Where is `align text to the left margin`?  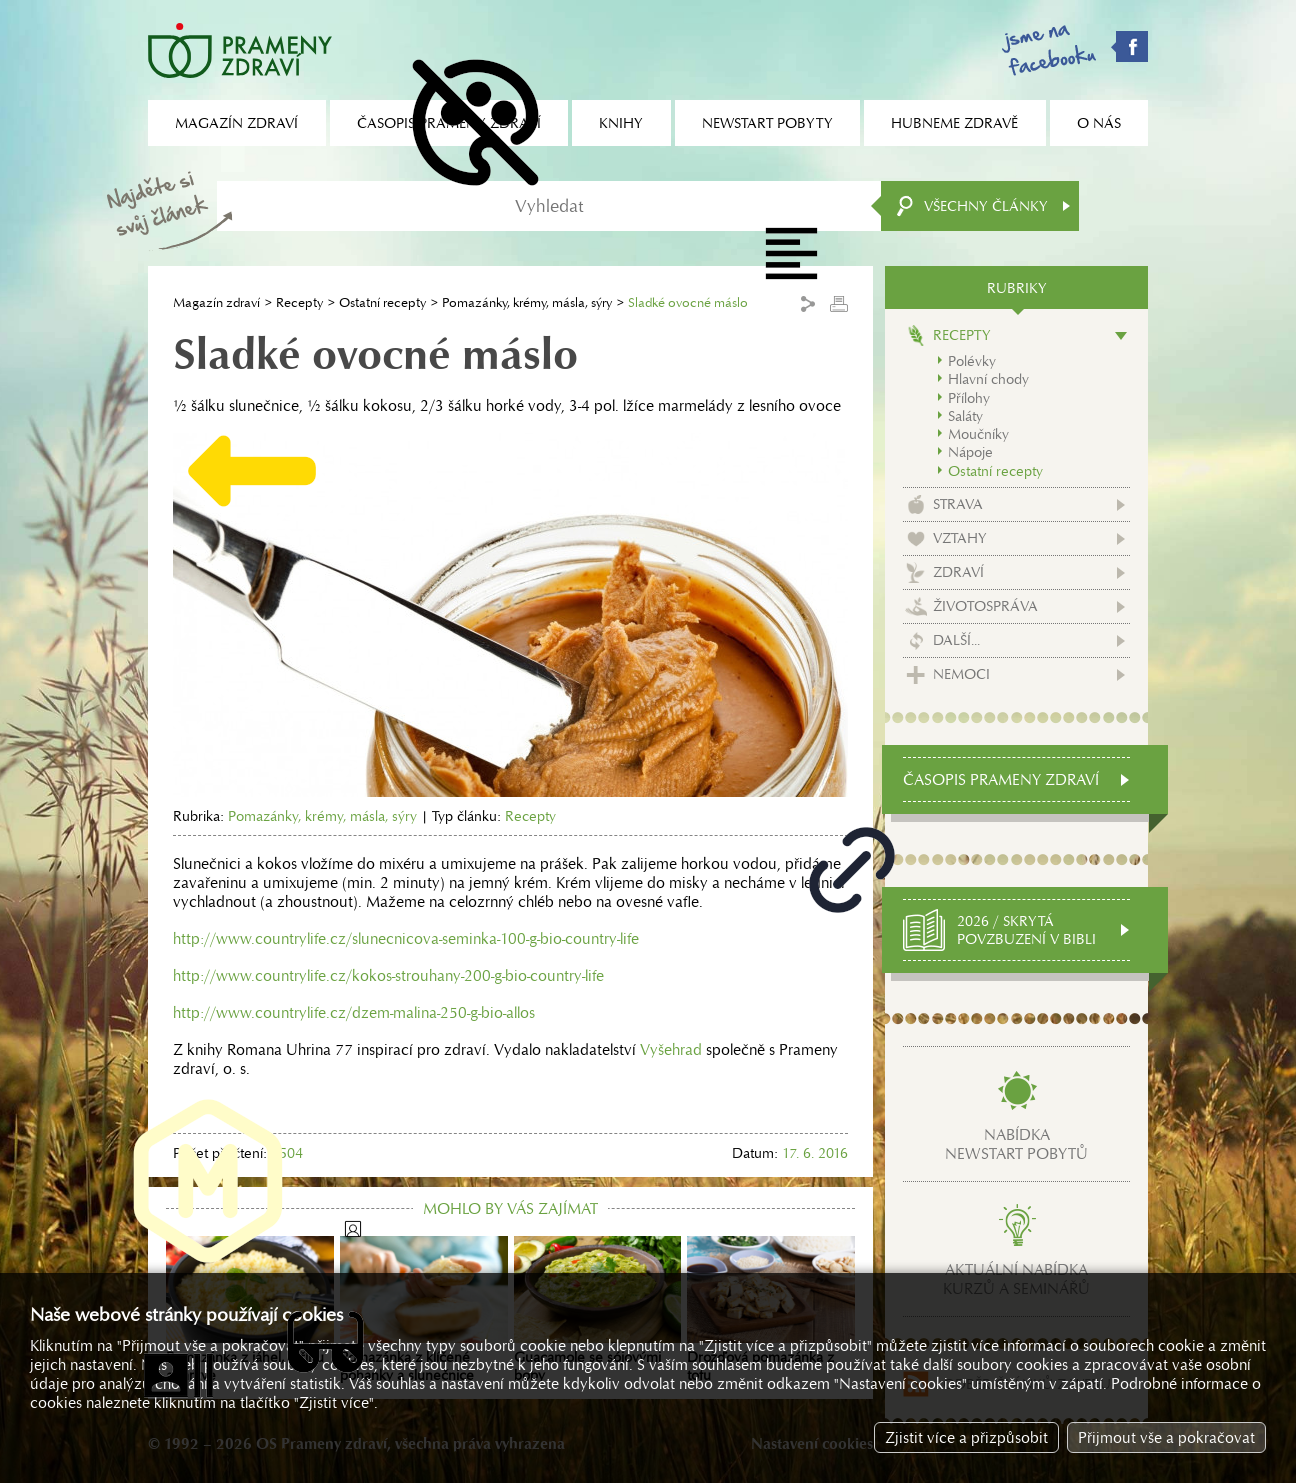
align text to the left margin is located at coordinates (791, 253).